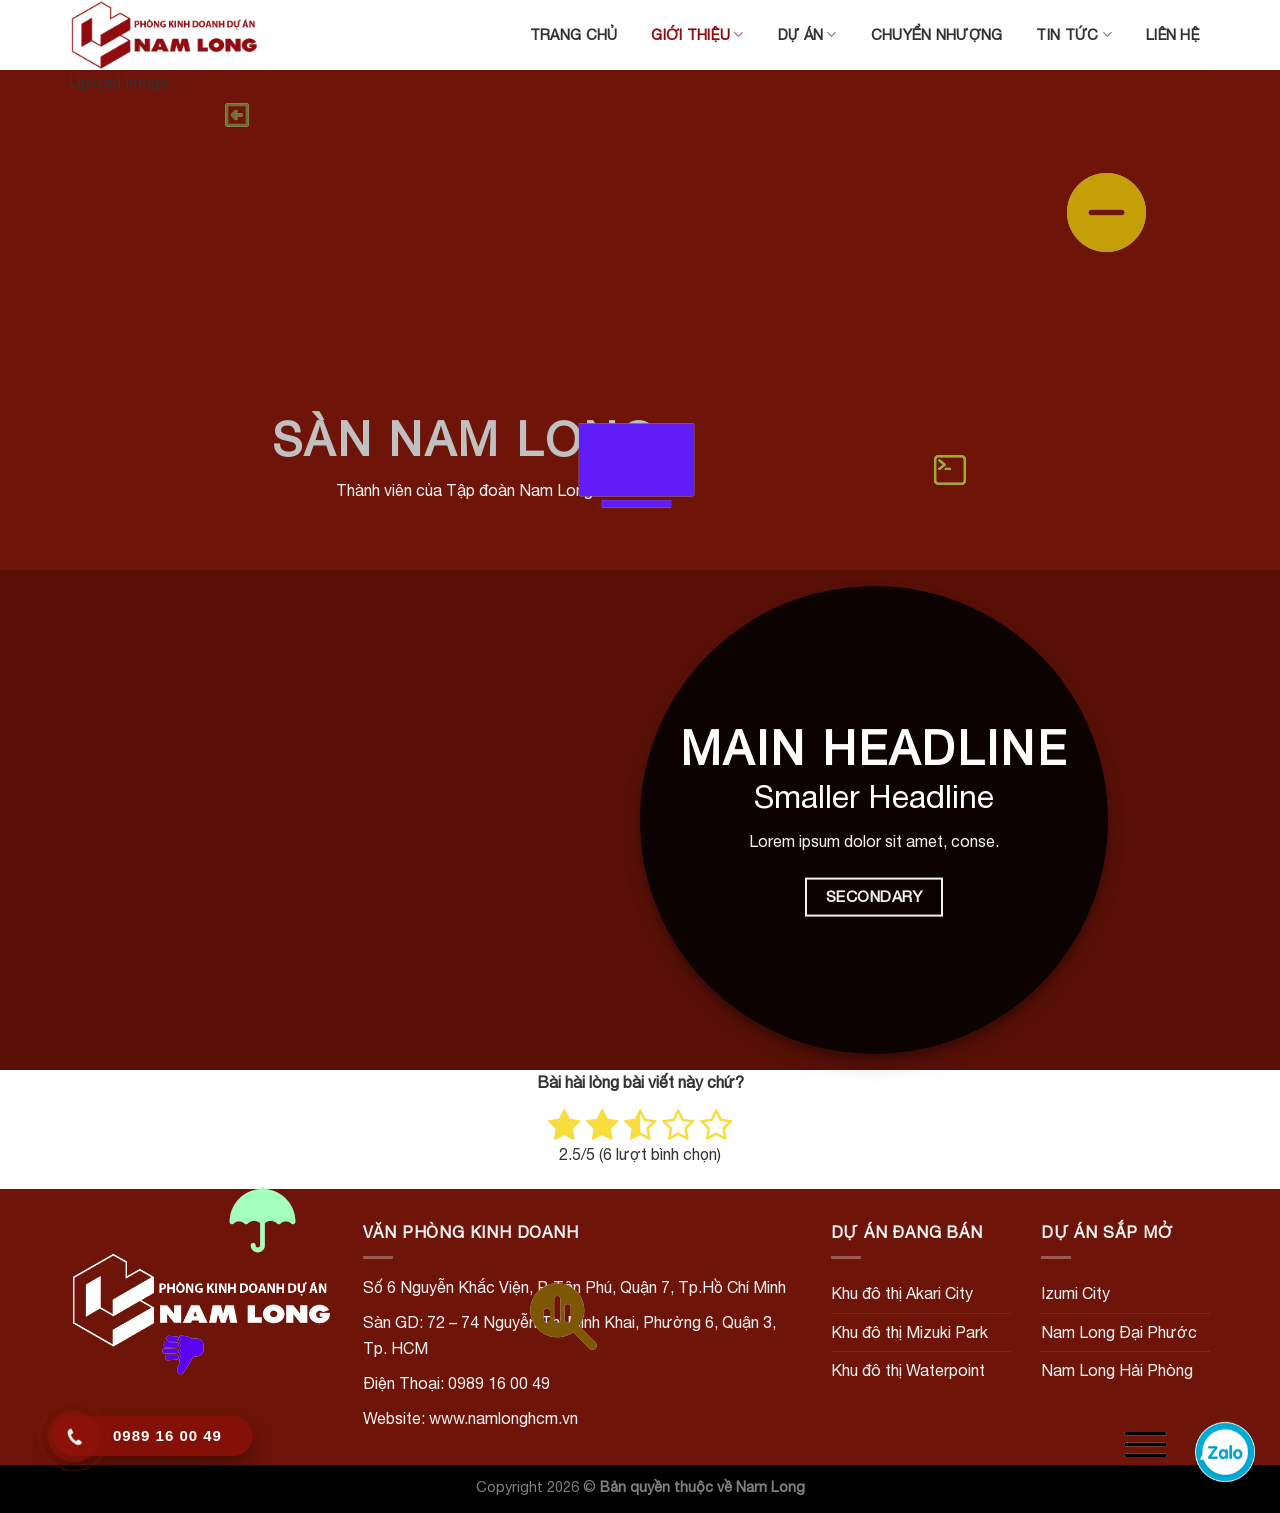  I want to click on access tv or video streaming features, so click(636, 465).